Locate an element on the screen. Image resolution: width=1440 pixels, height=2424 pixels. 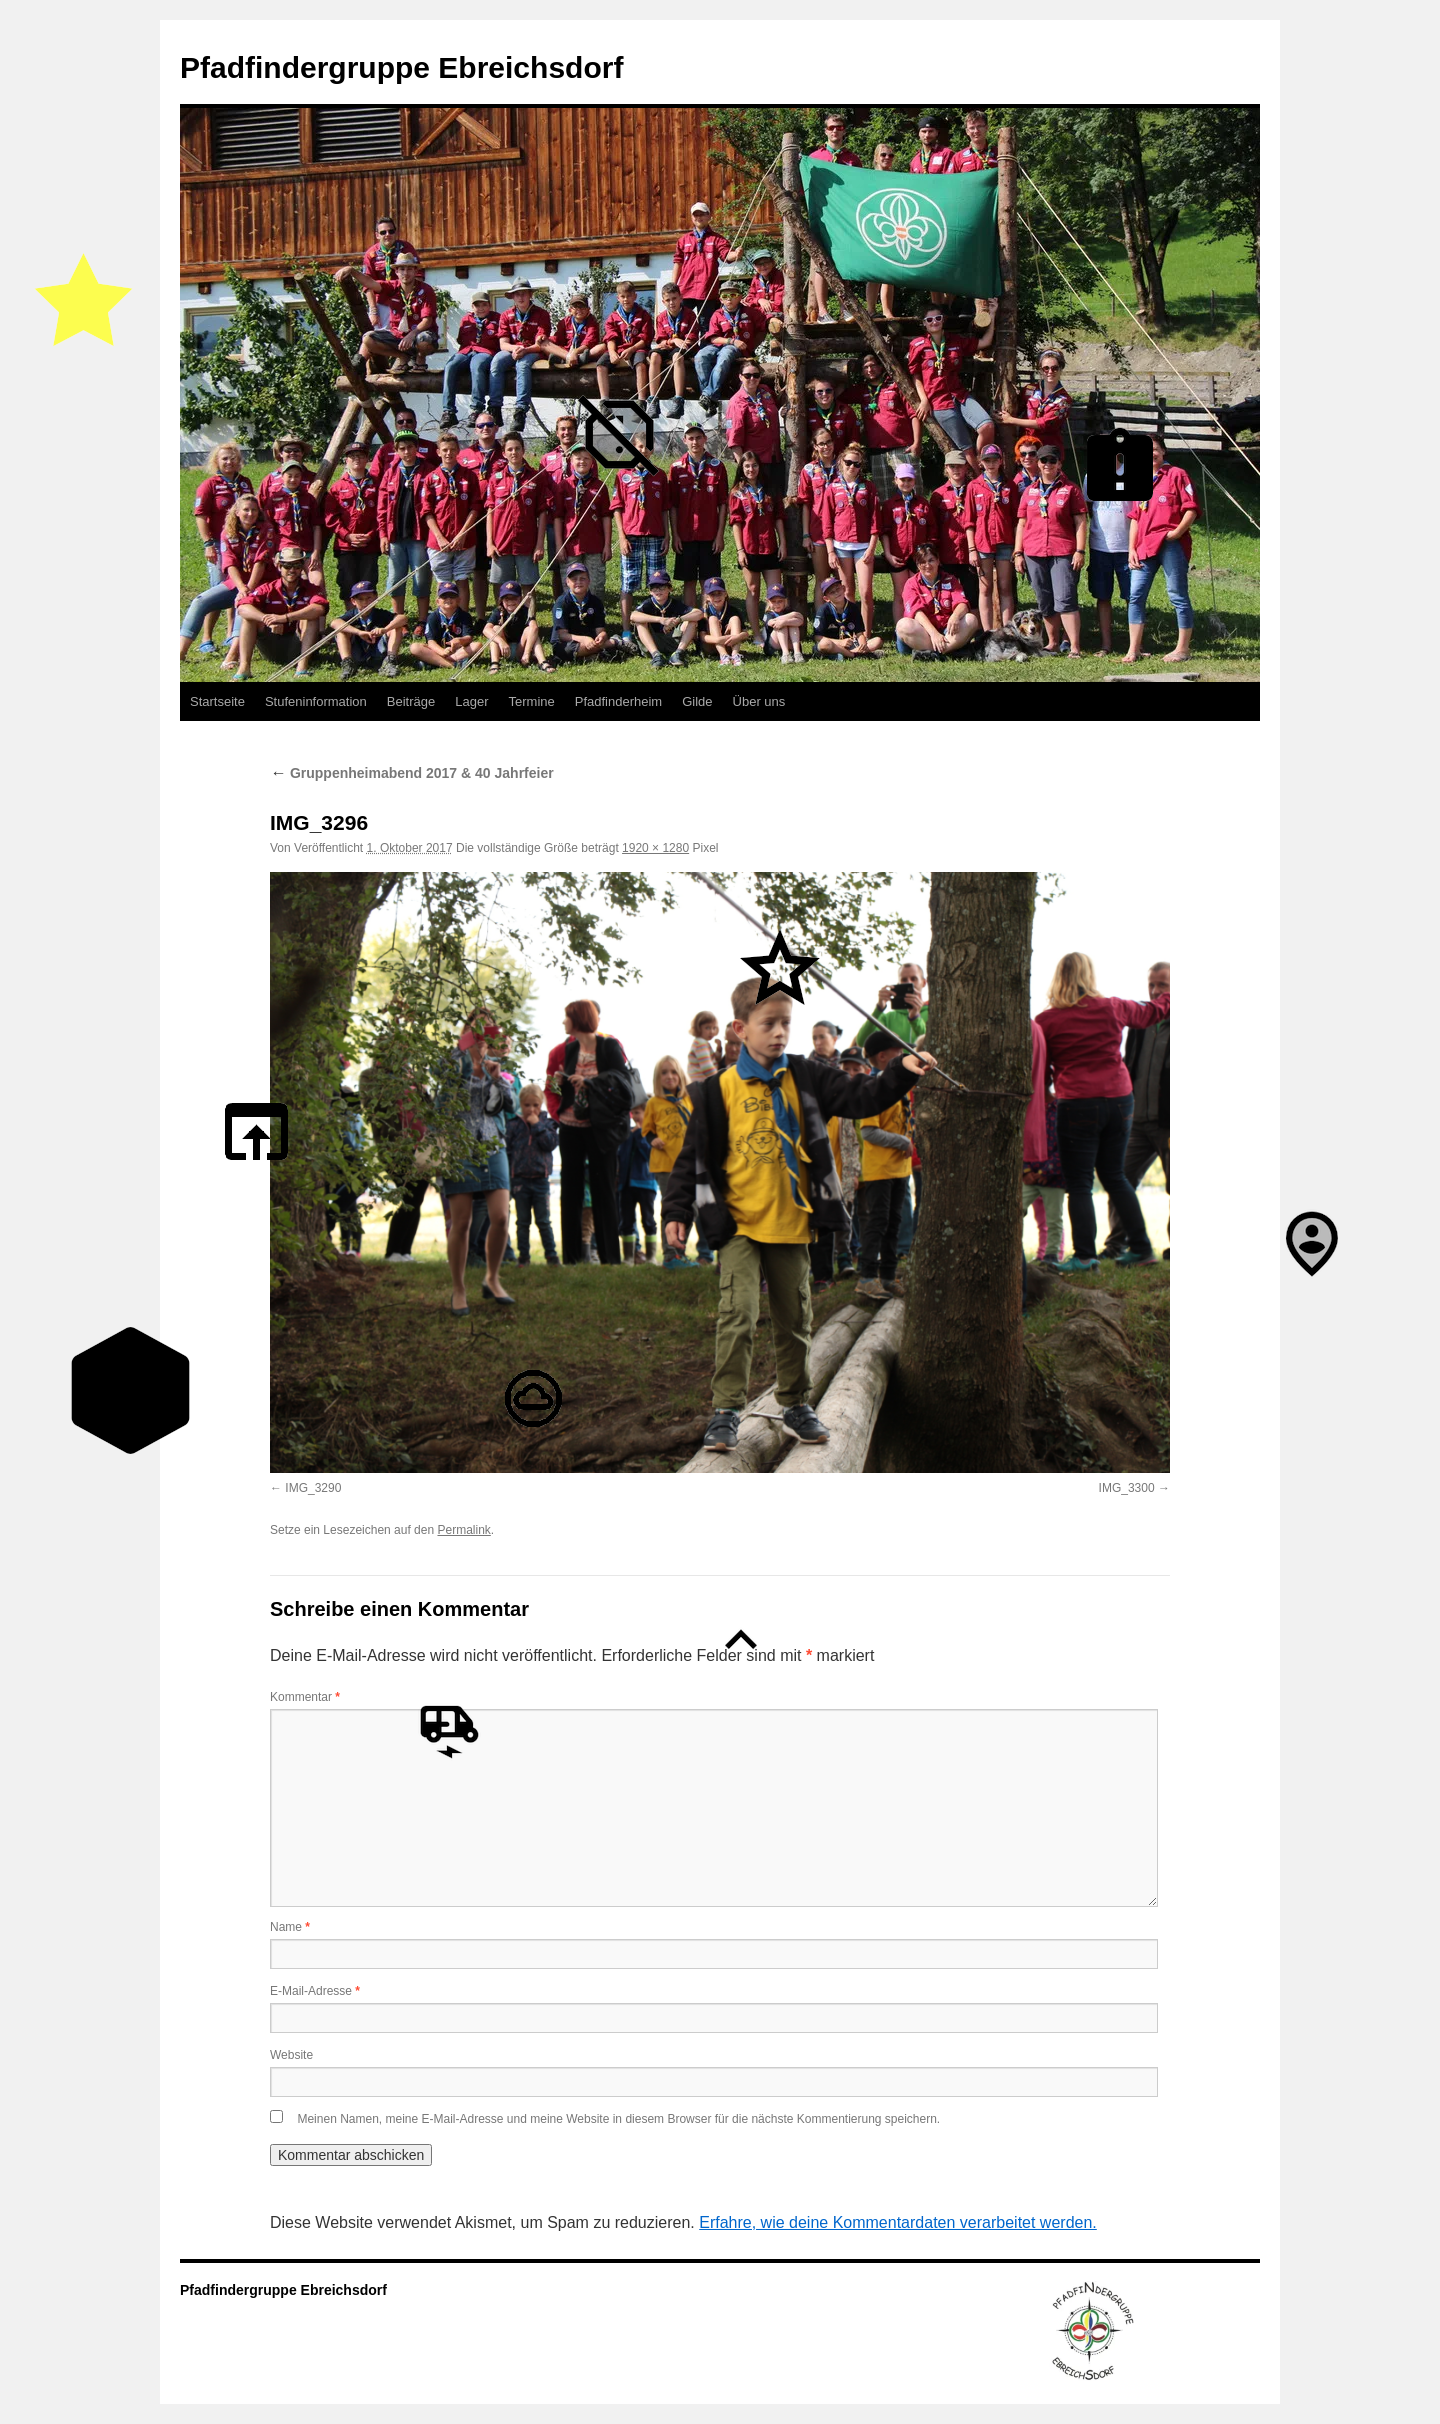
view overdue or late assignments is located at coordinates (1120, 468).